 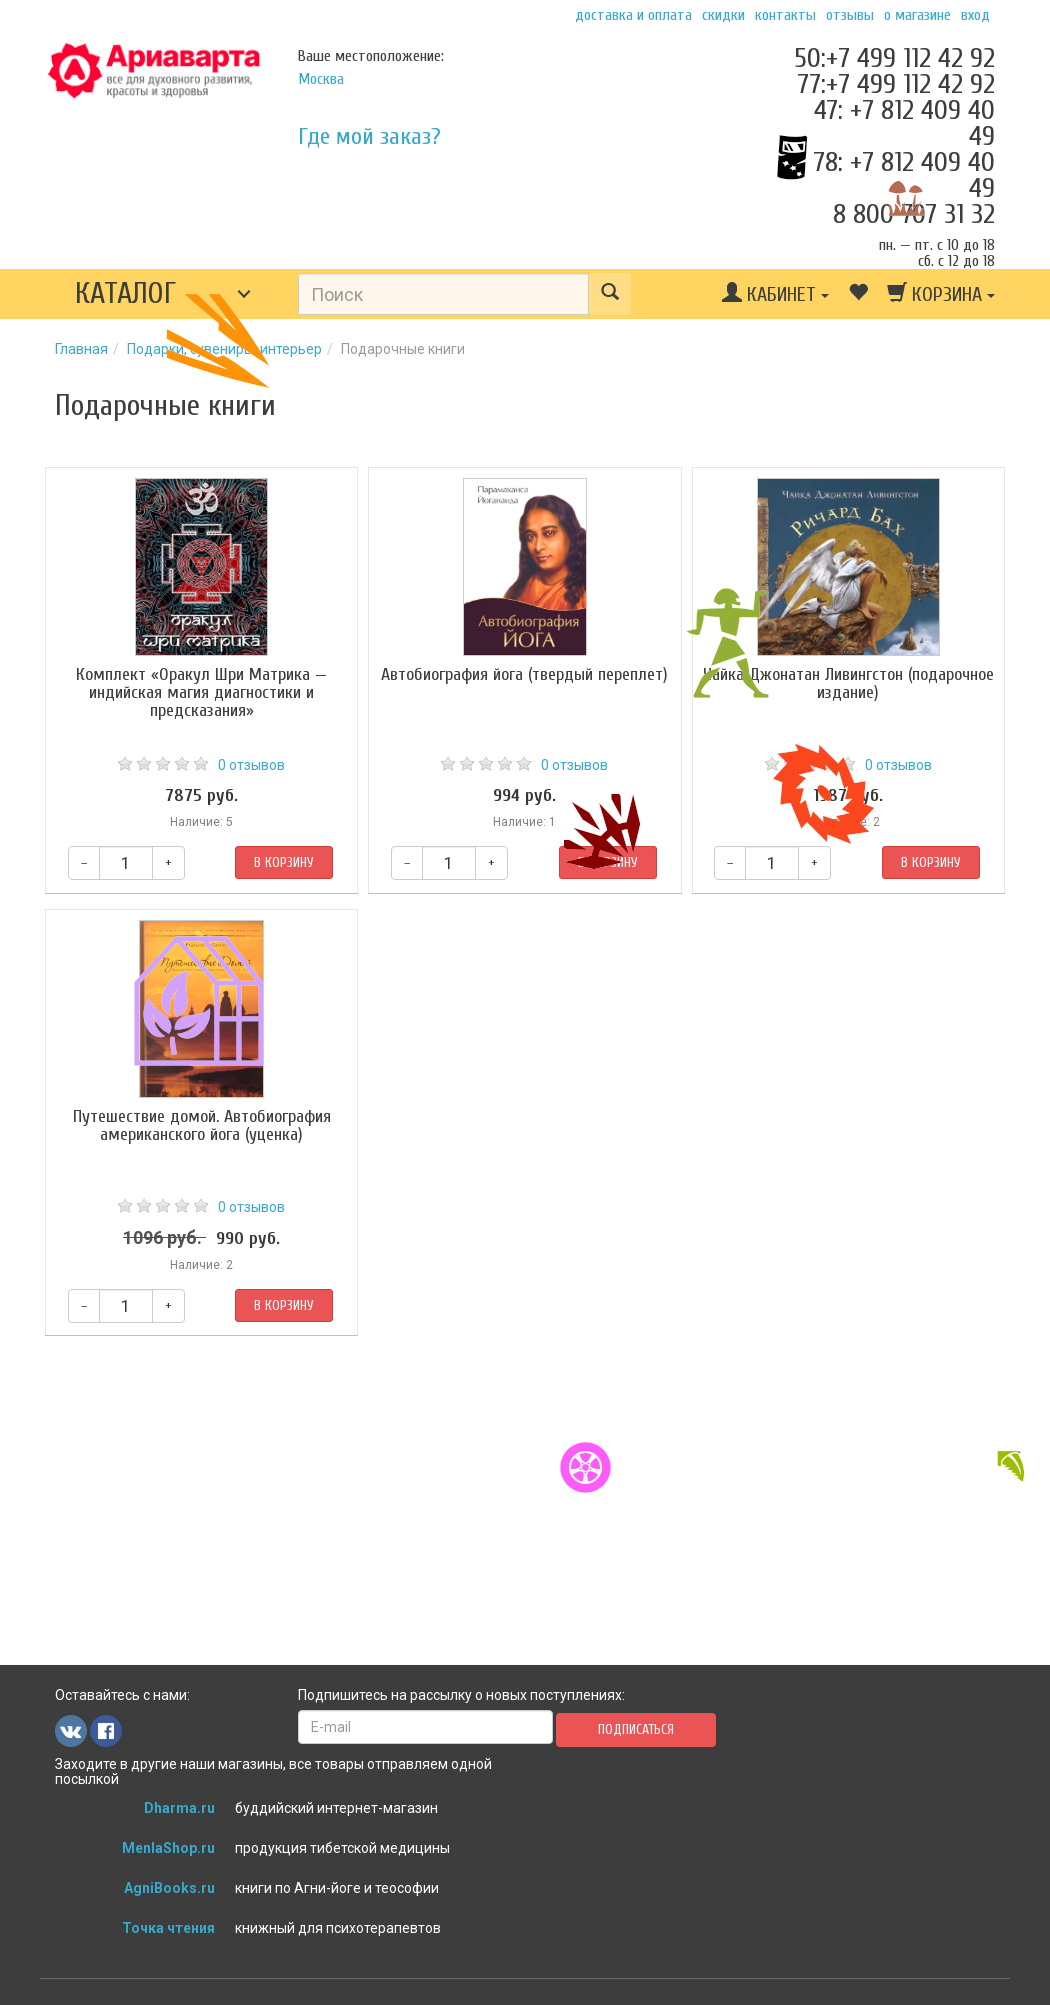 What do you see at coordinates (790, 157) in the screenshot?
I see `access defense or protection settings` at bounding box center [790, 157].